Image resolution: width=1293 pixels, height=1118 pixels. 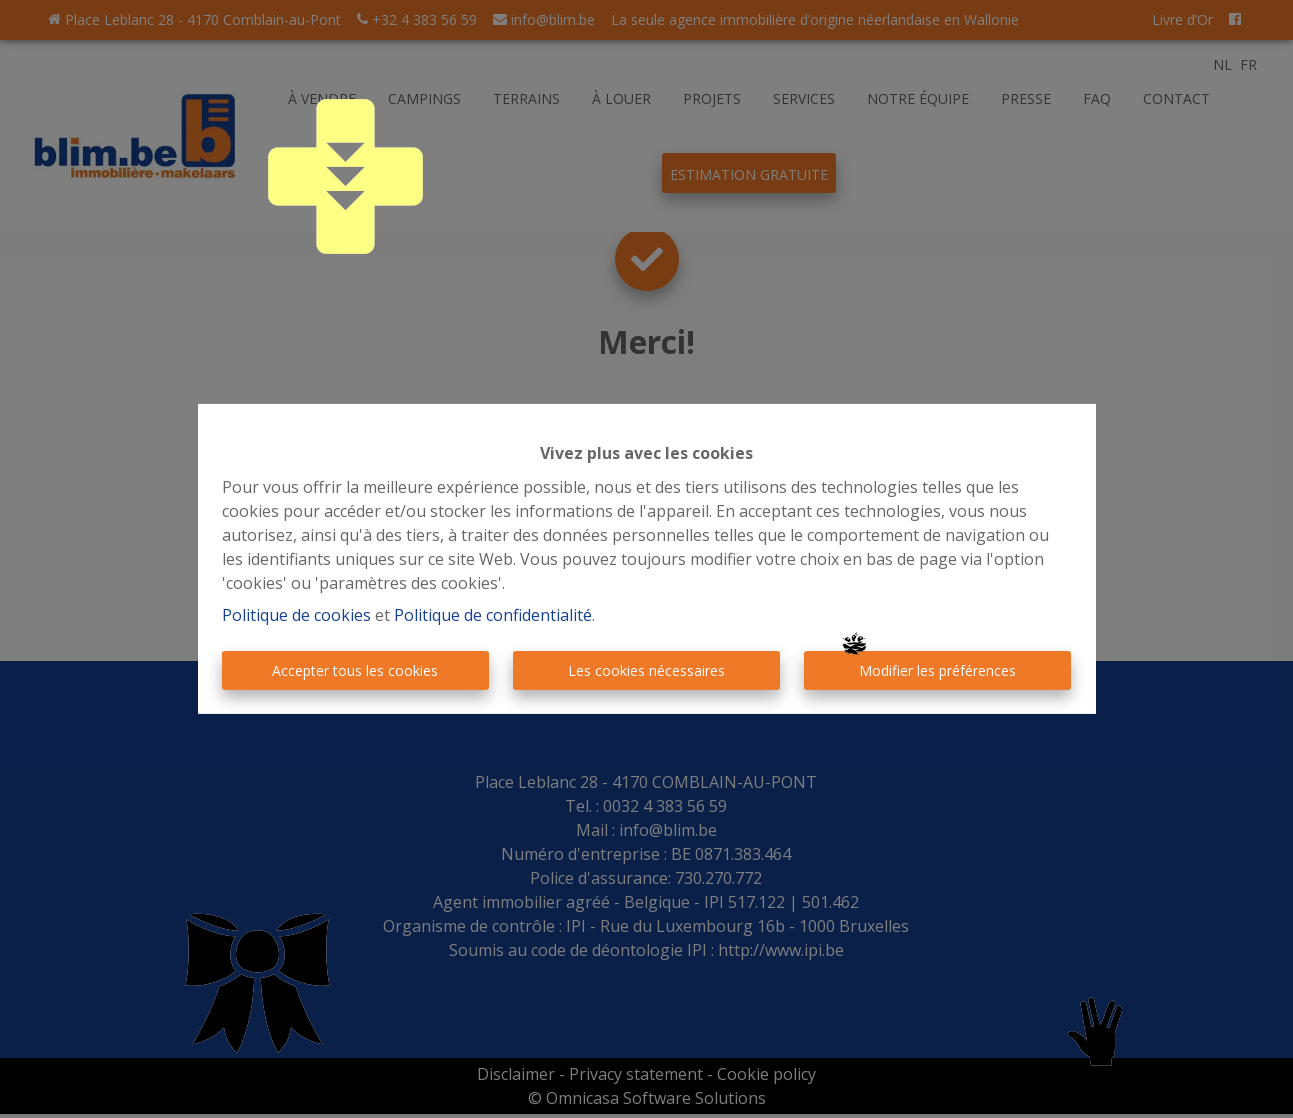 I want to click on indicates health or HP is decreasing, so click(x=345, y=176).